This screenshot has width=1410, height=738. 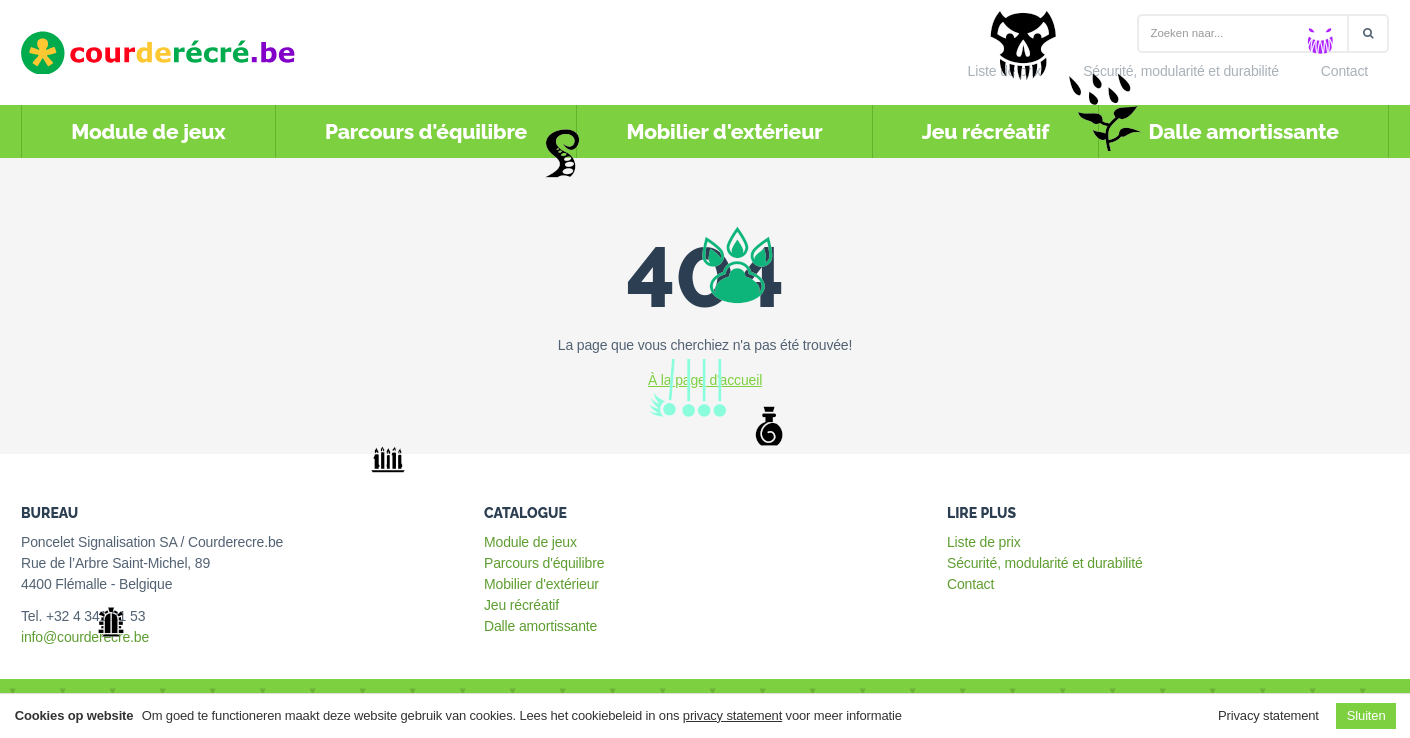 What do you see at coordinates (687, 397) in the screenshot?
I see `access physics simulation or momentum-based game mechanics` at bounding box center [687, 397].